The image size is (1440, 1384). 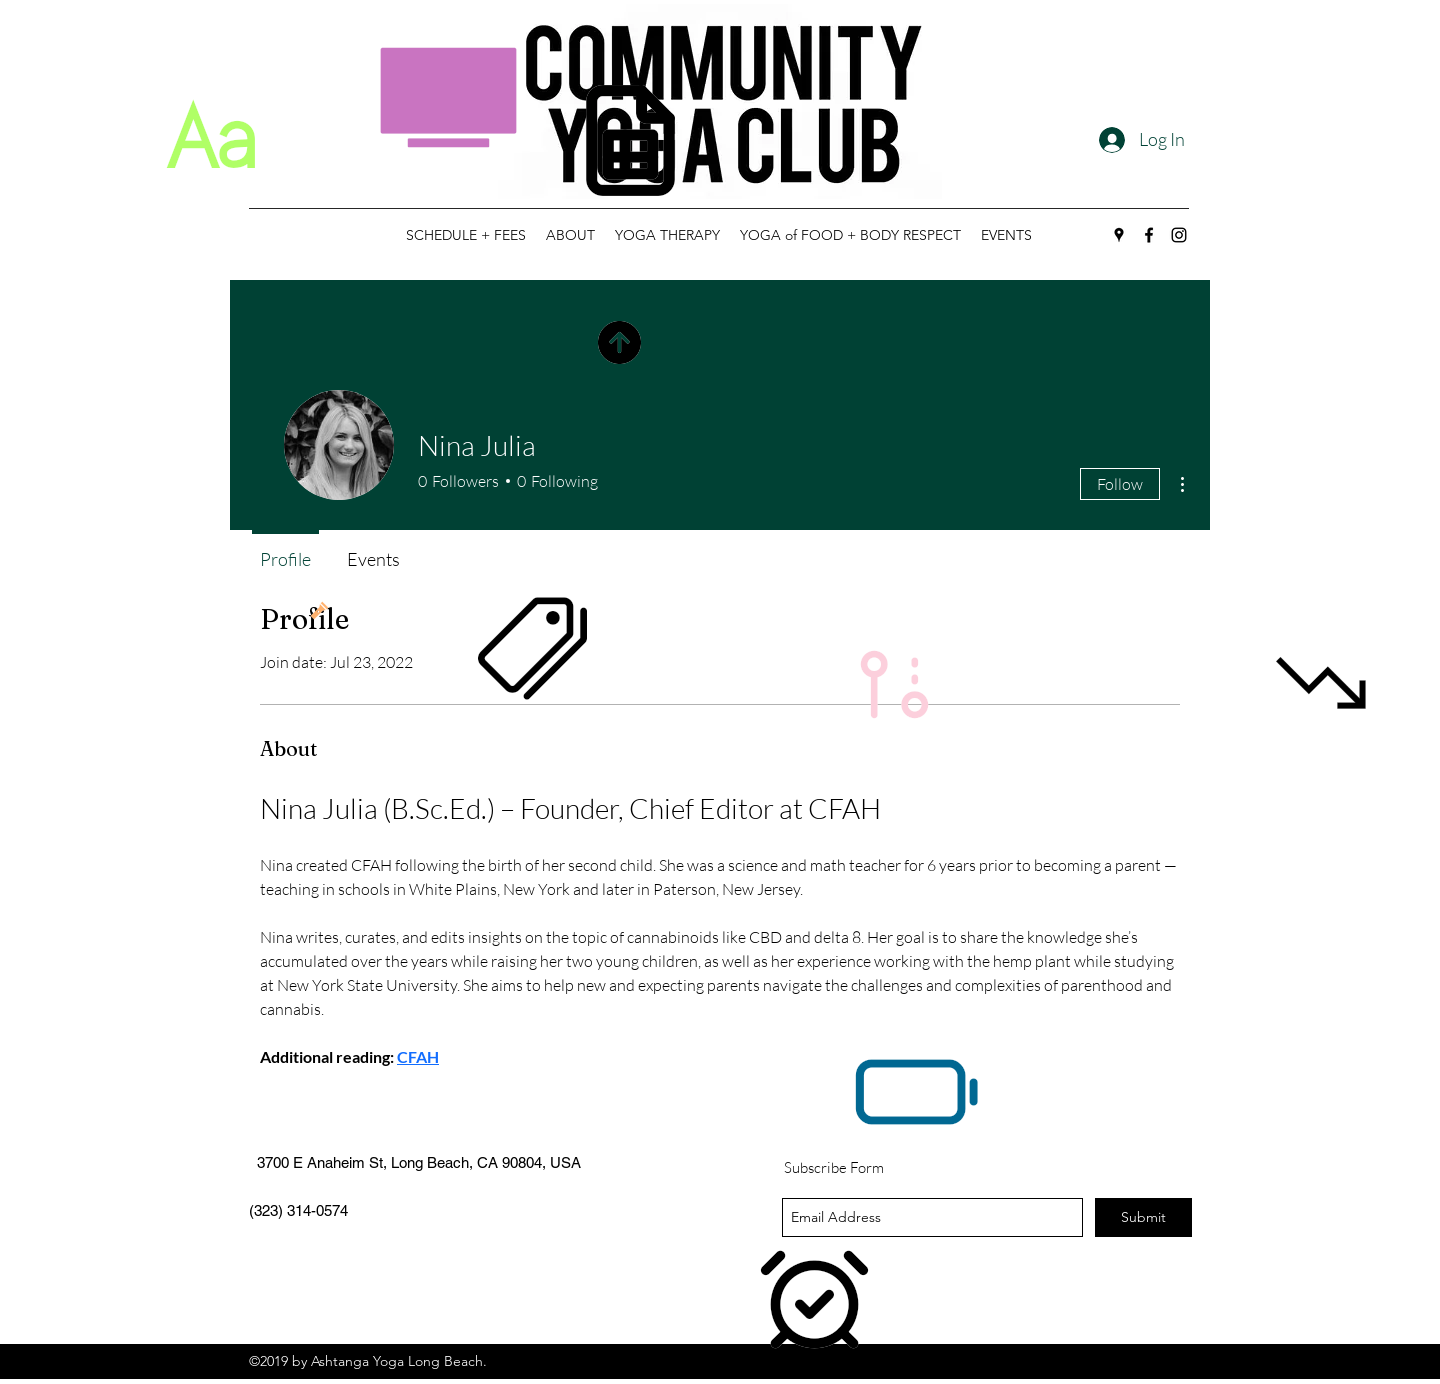 I want to click on indicates a draft pull request awaiting completion, so click(x=894, y=684).